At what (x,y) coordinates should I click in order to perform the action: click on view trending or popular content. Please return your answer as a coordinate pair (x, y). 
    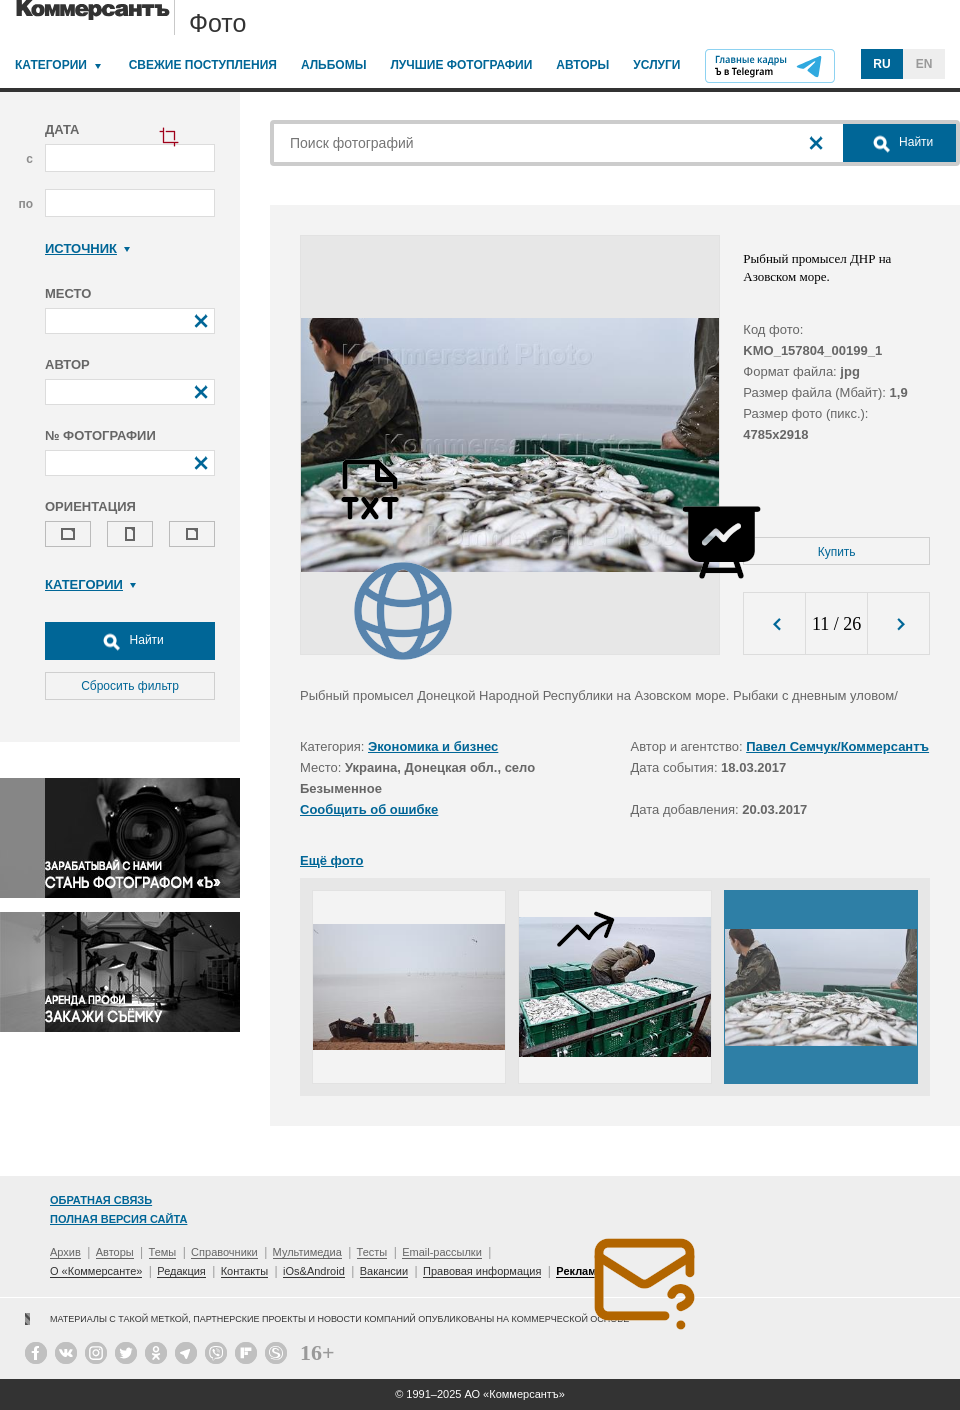
    Looking at the image, I should click on (585, 928).